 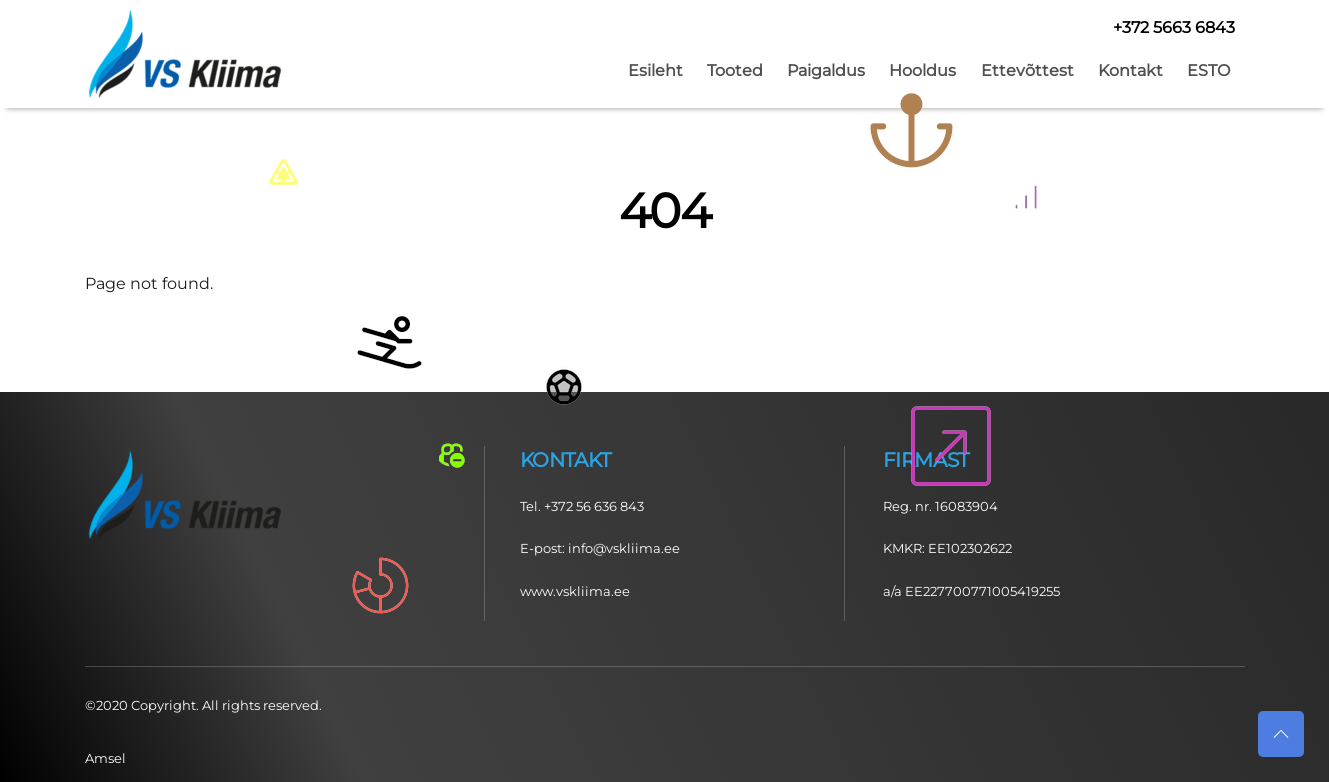 I want to click on github copilot is blocked or disabled, so click(x=452, y=455).